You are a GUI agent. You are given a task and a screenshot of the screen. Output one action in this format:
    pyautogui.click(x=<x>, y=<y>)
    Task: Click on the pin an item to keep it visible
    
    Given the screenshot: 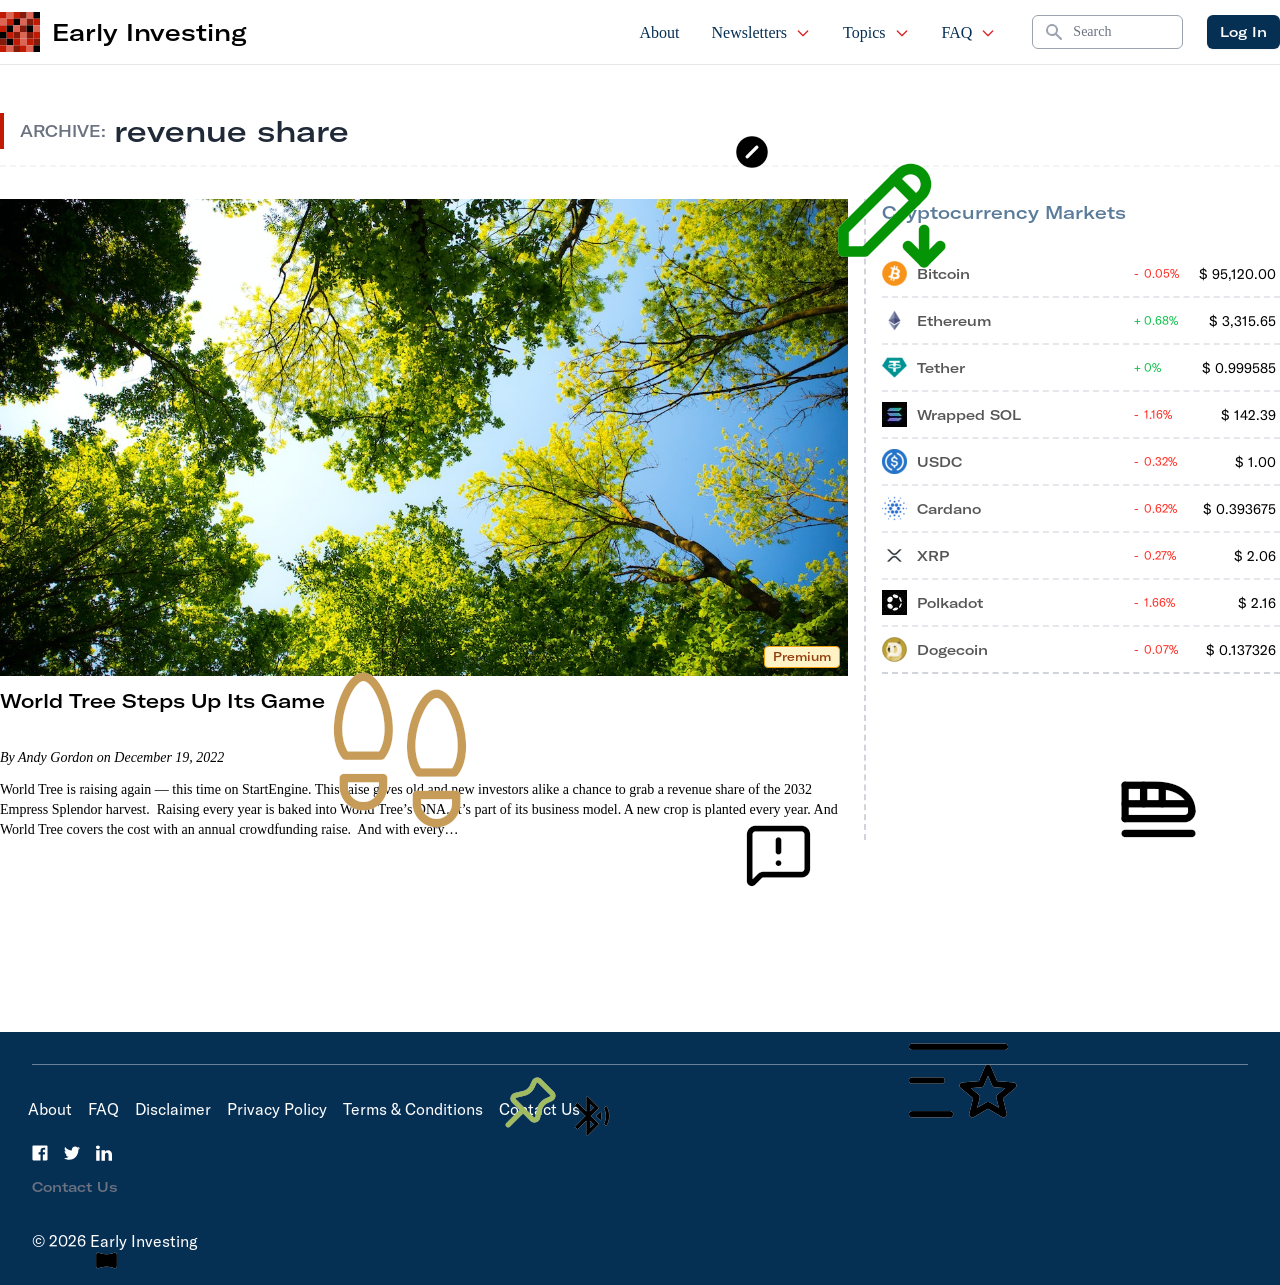 What is the action you would take?
    pyautogui.click(x=530, y=1102)
    